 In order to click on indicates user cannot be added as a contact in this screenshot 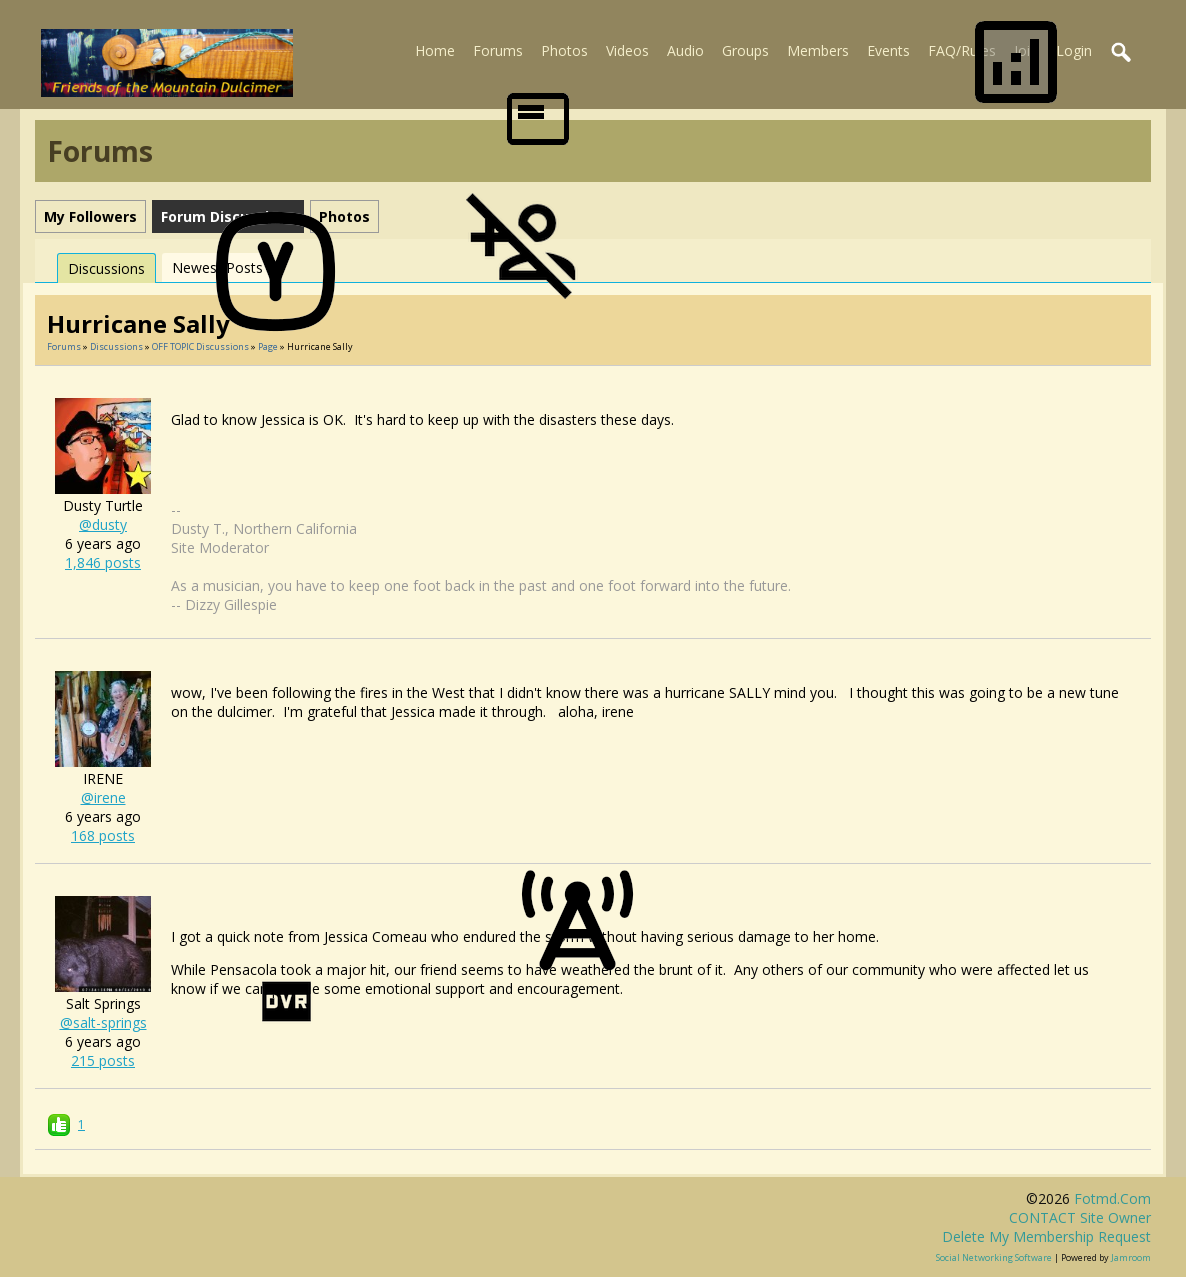, I will do `click(523, 242)`.